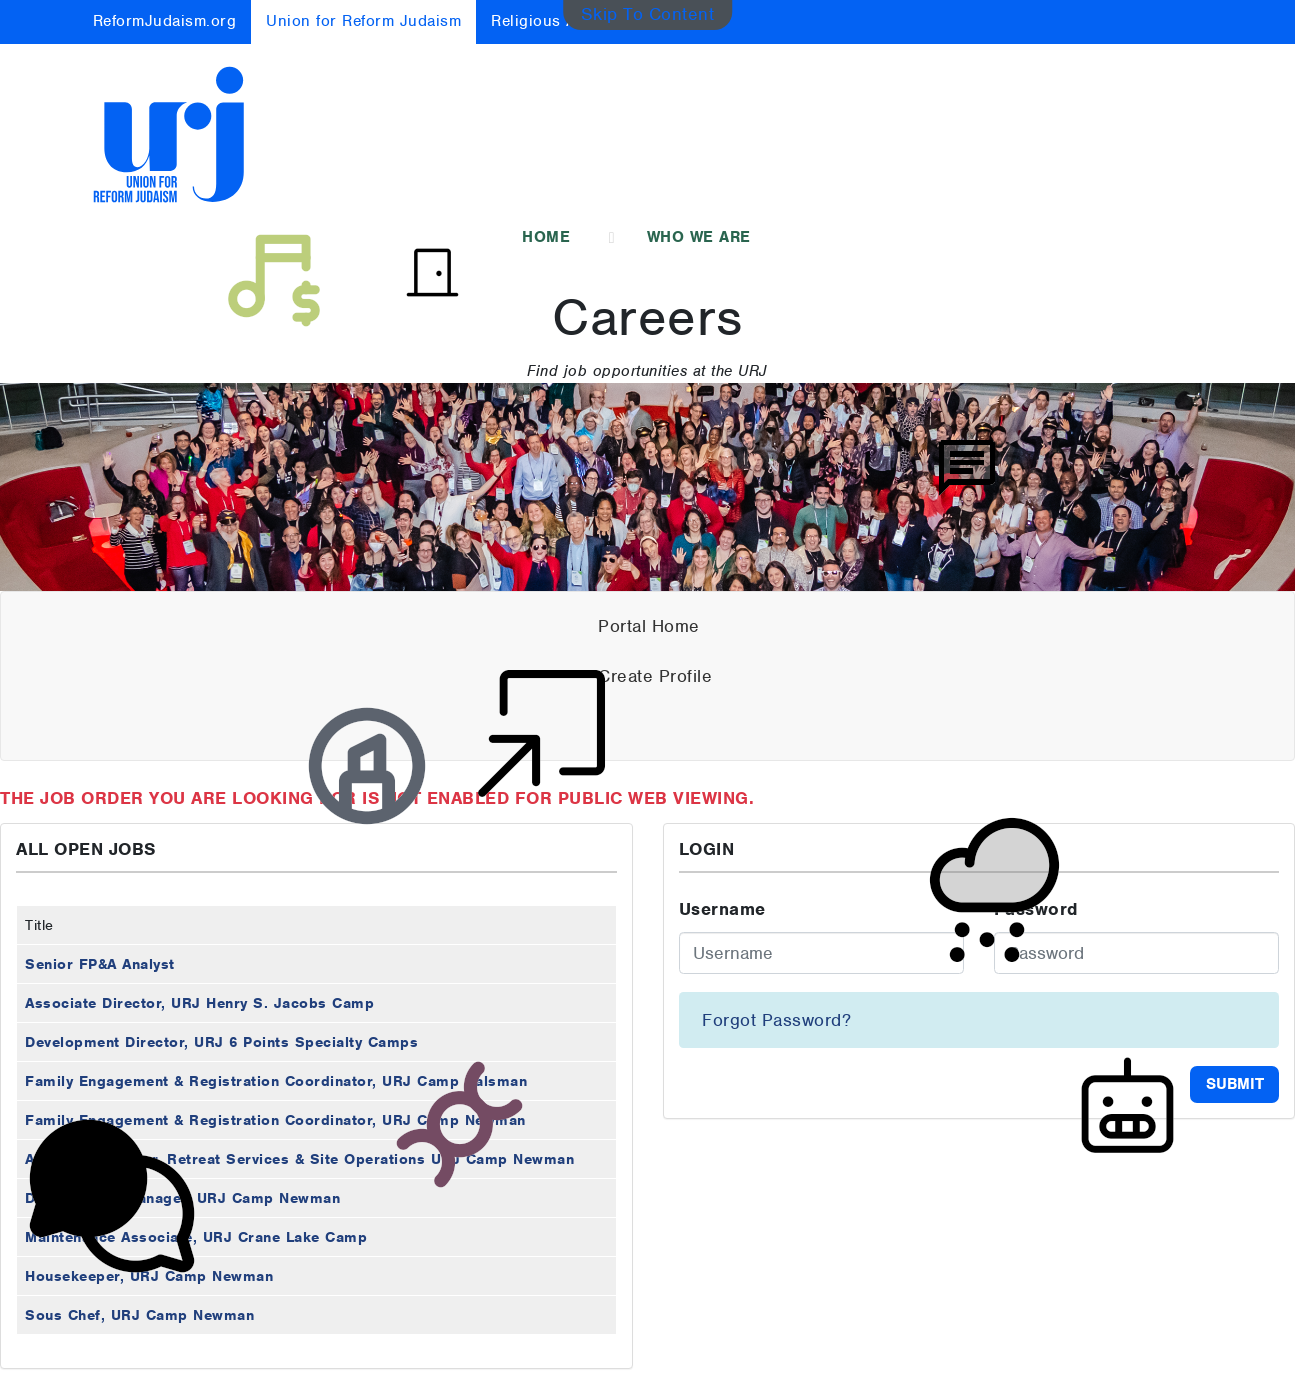 The width and height of the screenshot is (1295, 1387). Describe the element at coordinates (459, 1124) in the screenshot. I see `access genetic or DNA-related information` at that location.